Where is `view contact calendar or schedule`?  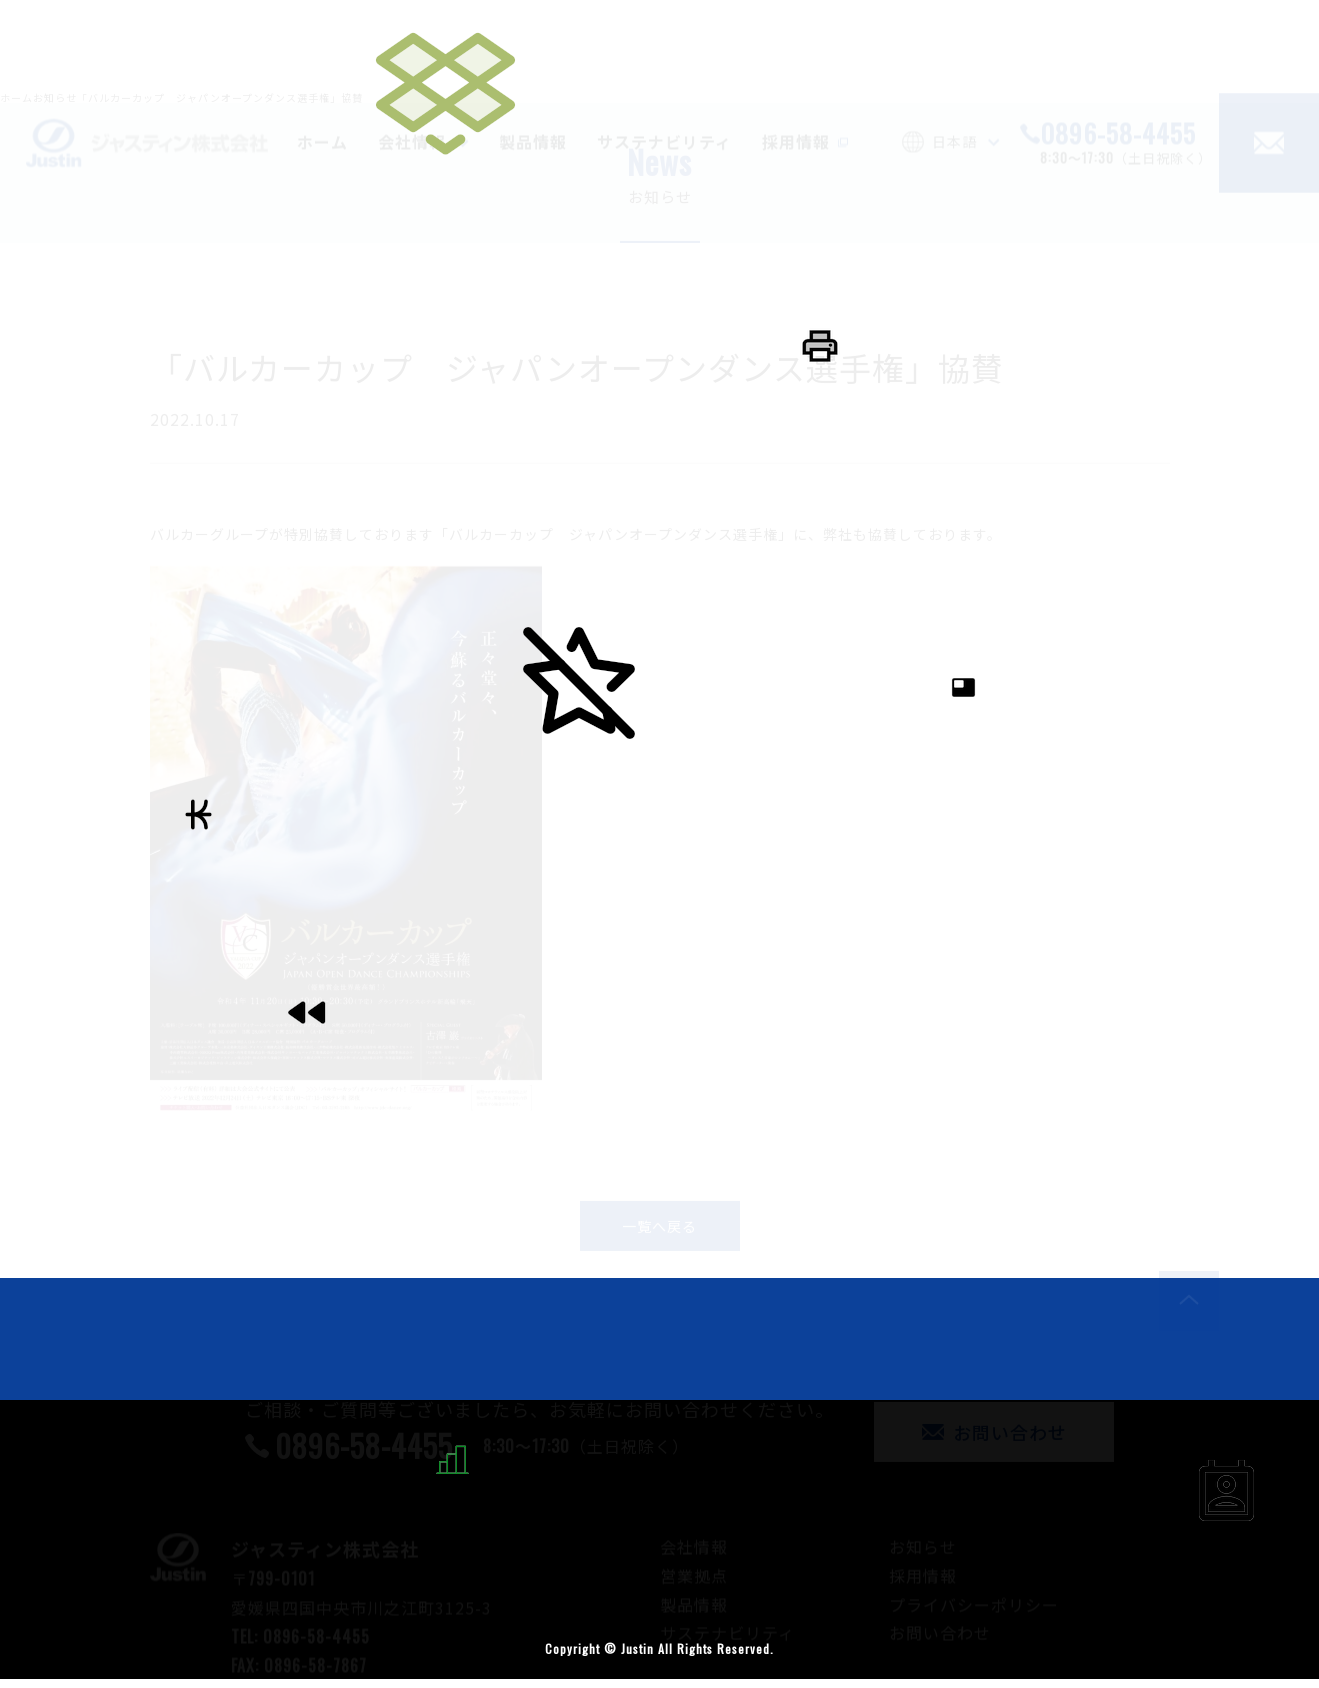
view contact calendar or schedule is located at coordinates (1226, 1493).